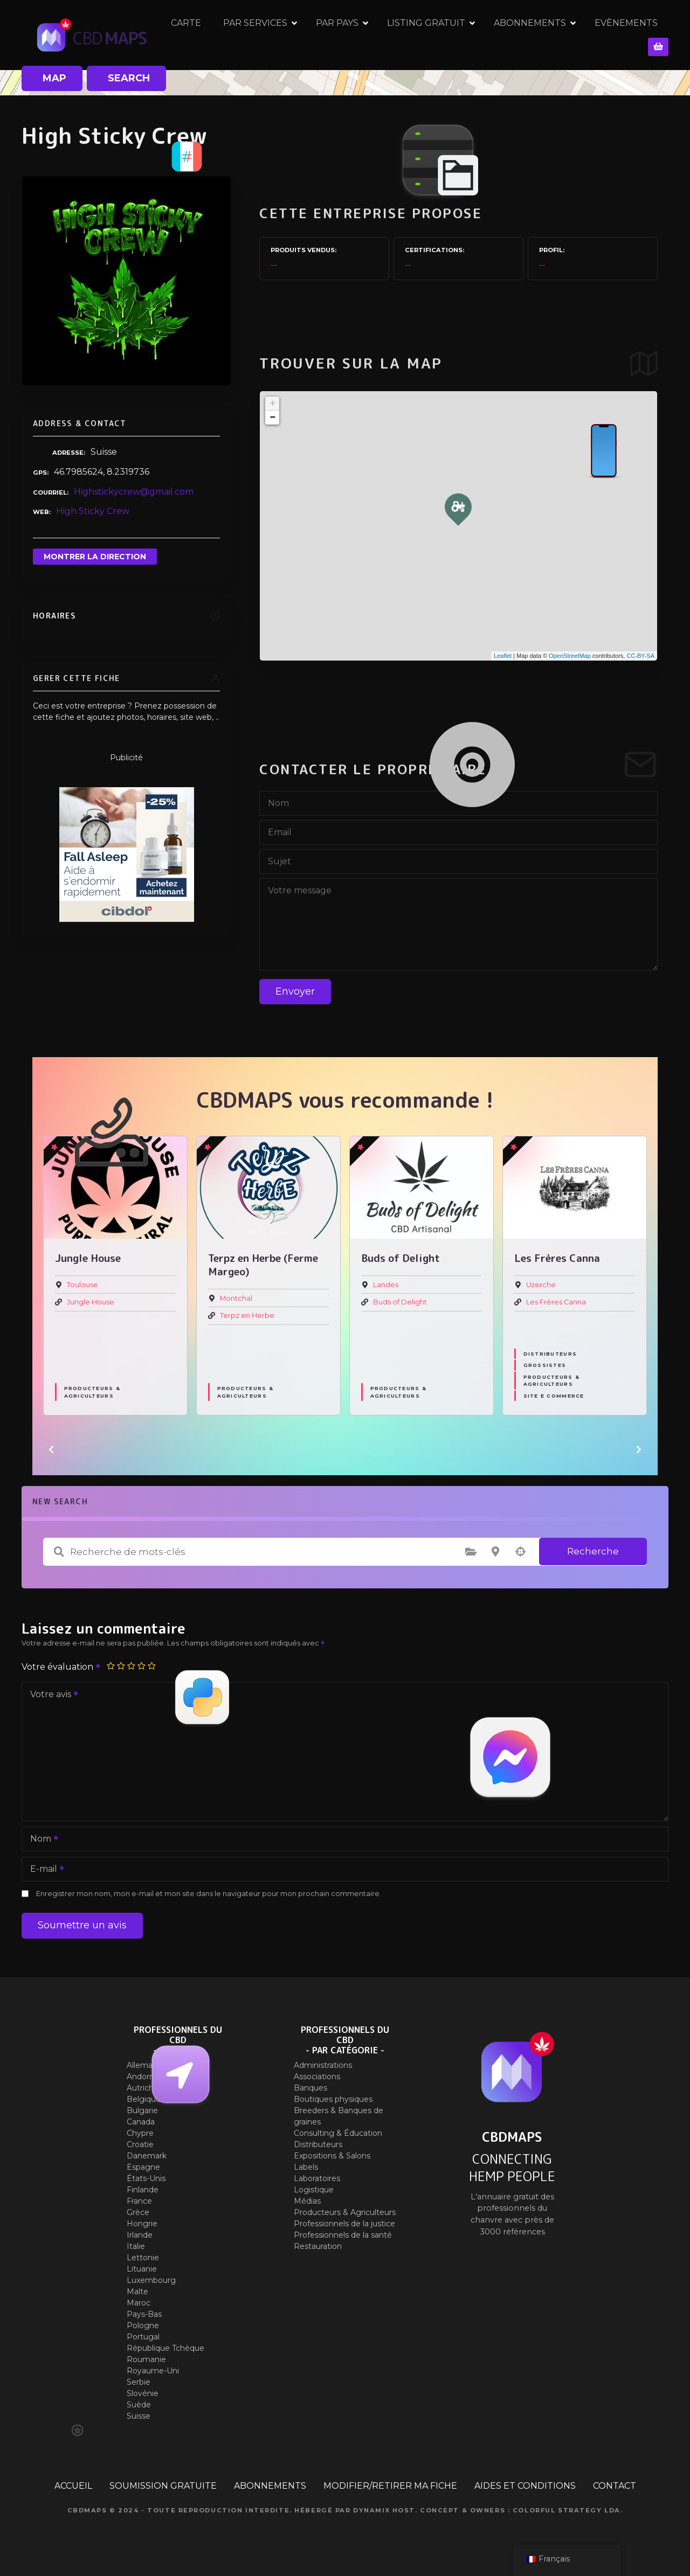  Describe the element at coordinates (181, 2075) in the screenshot. I see `access location privacy settings` at that location.